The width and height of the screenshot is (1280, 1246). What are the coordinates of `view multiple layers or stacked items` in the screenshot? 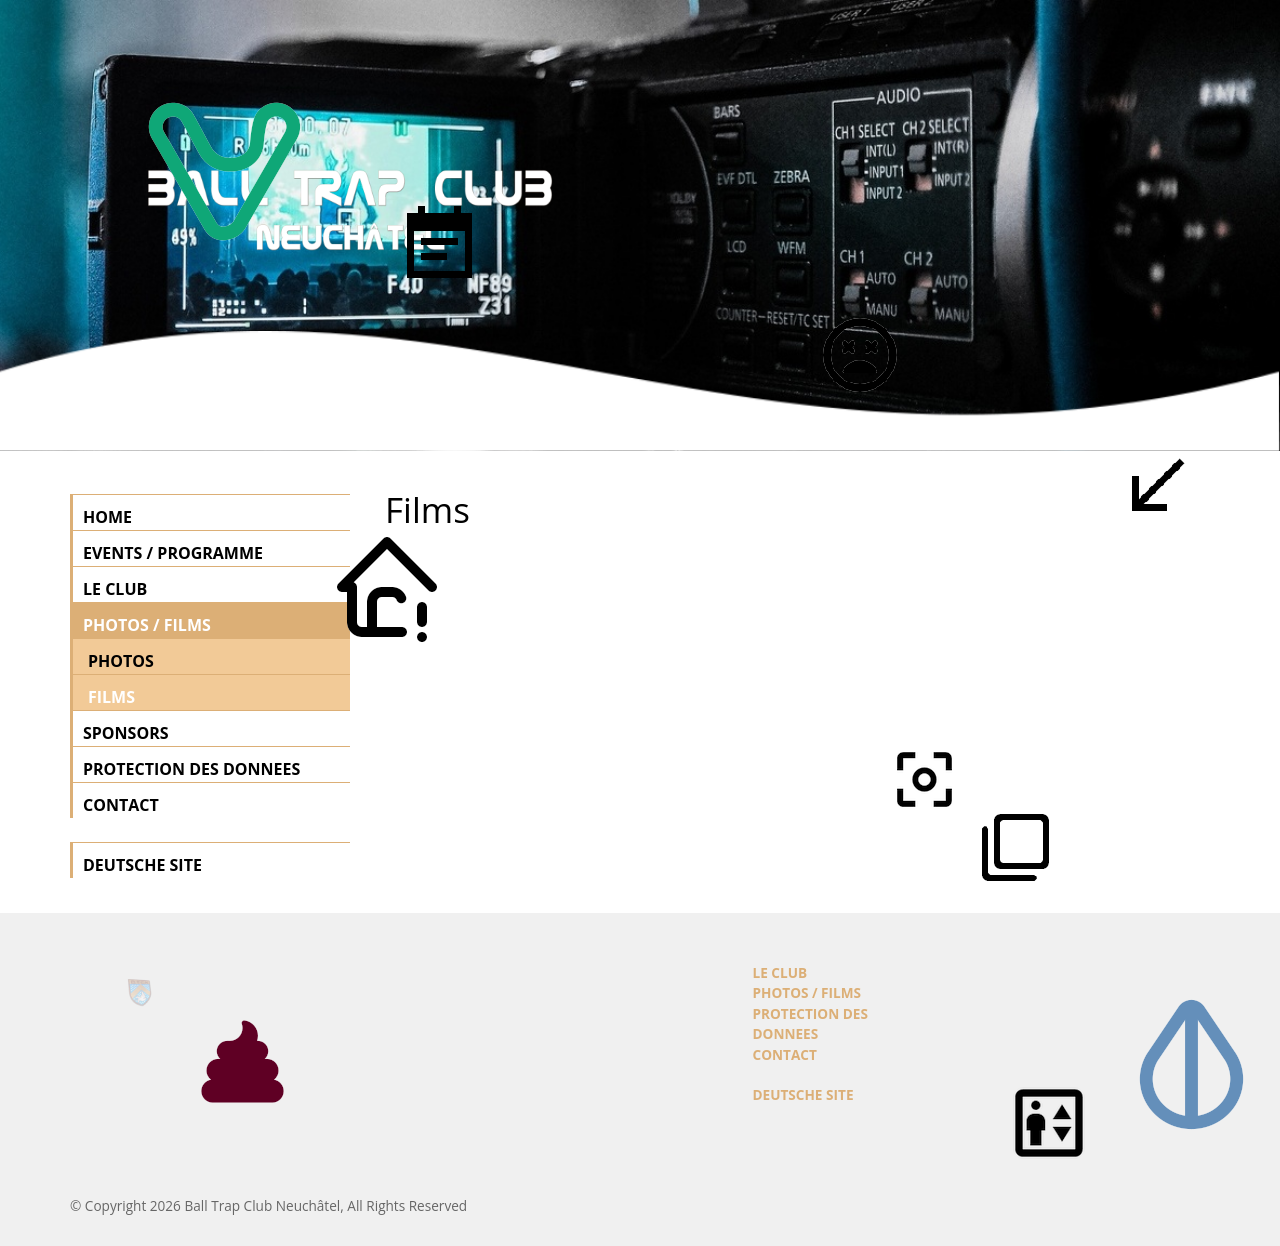 It's located at (1015, 847).